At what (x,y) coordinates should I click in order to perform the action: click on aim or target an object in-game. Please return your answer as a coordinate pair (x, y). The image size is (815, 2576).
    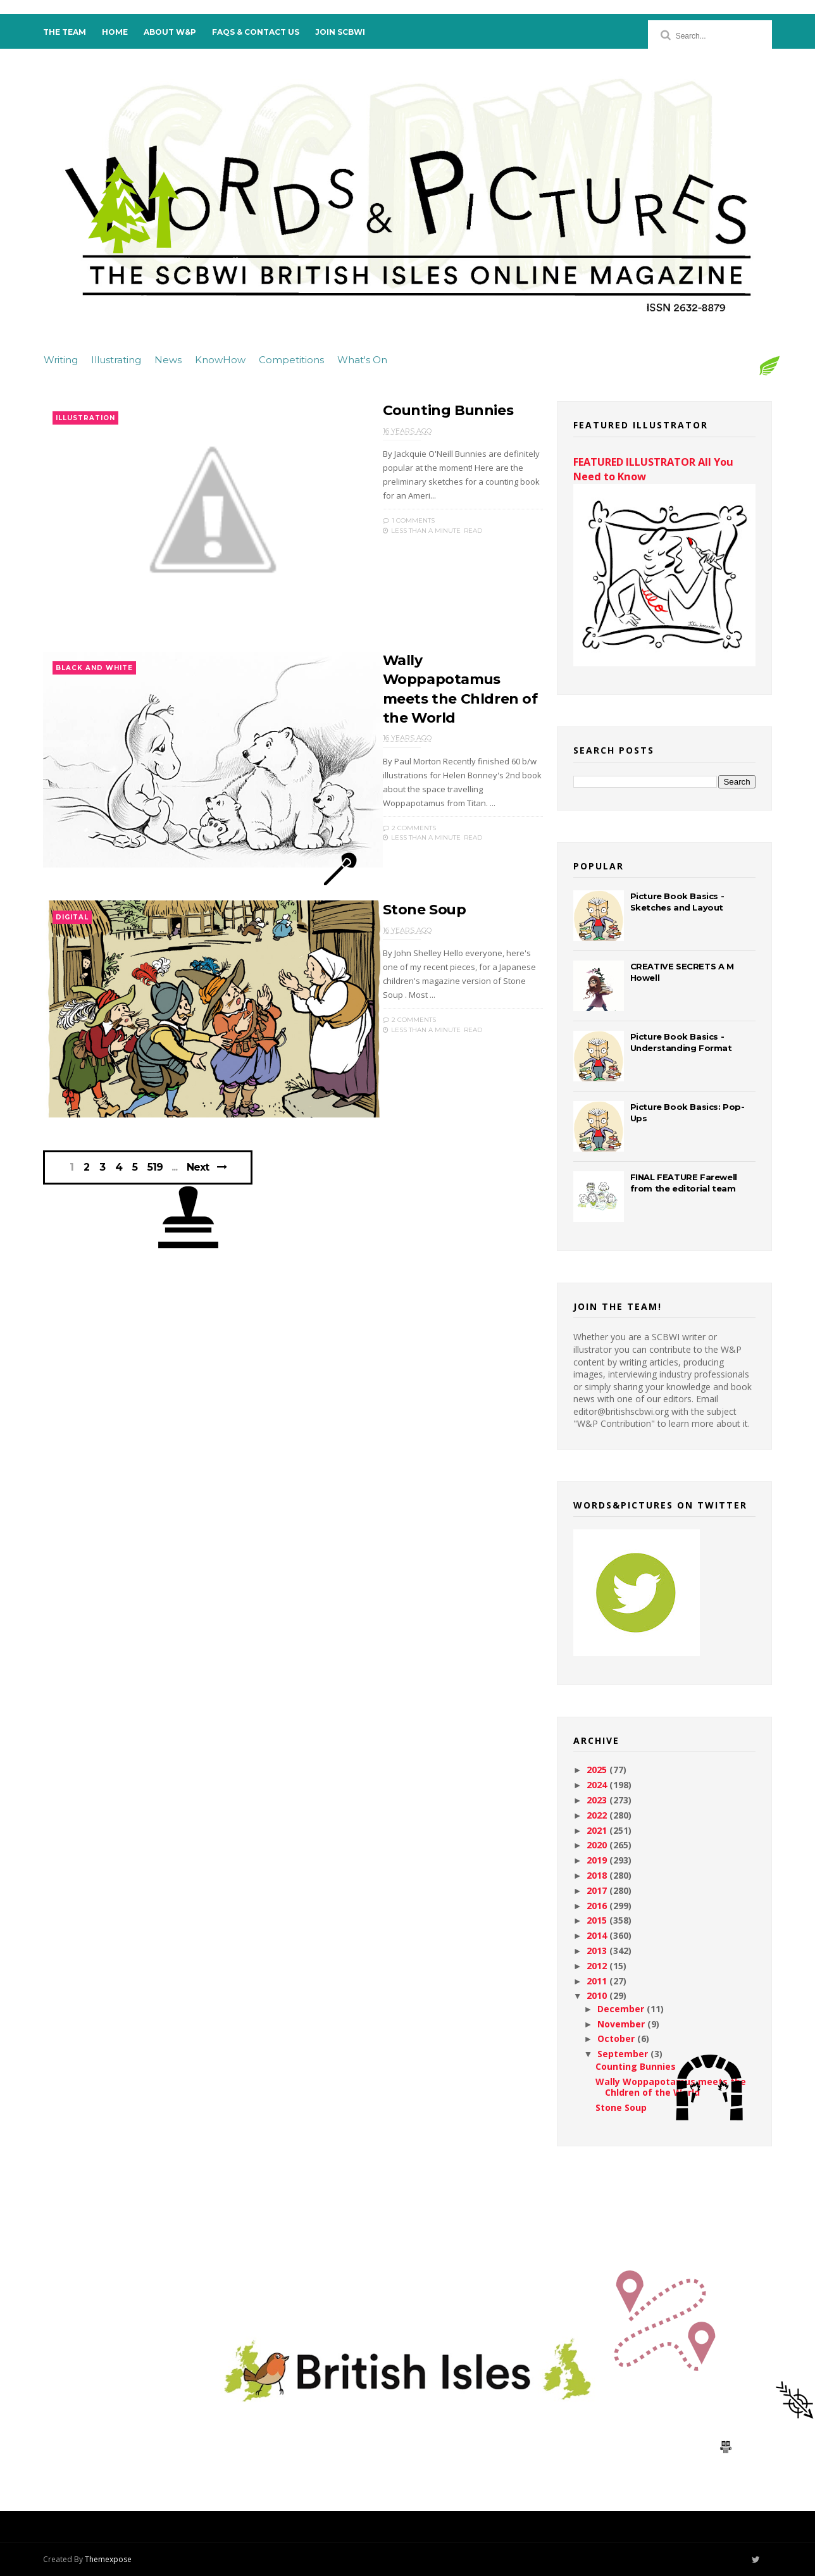
    Looking at the image, I should click on (795, 2400).